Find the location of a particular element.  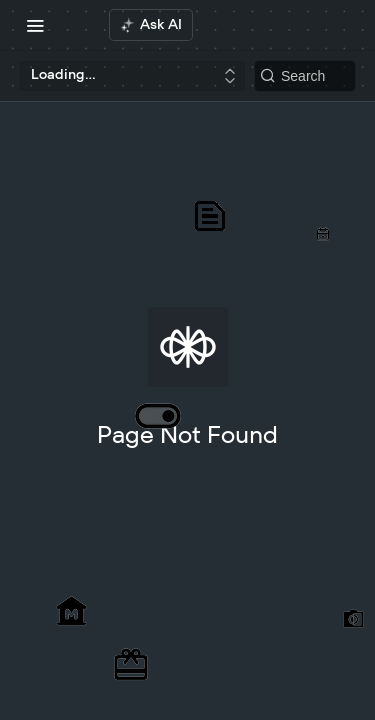

view upcoming deadlines or due dates is located at coordinates (323, 234).